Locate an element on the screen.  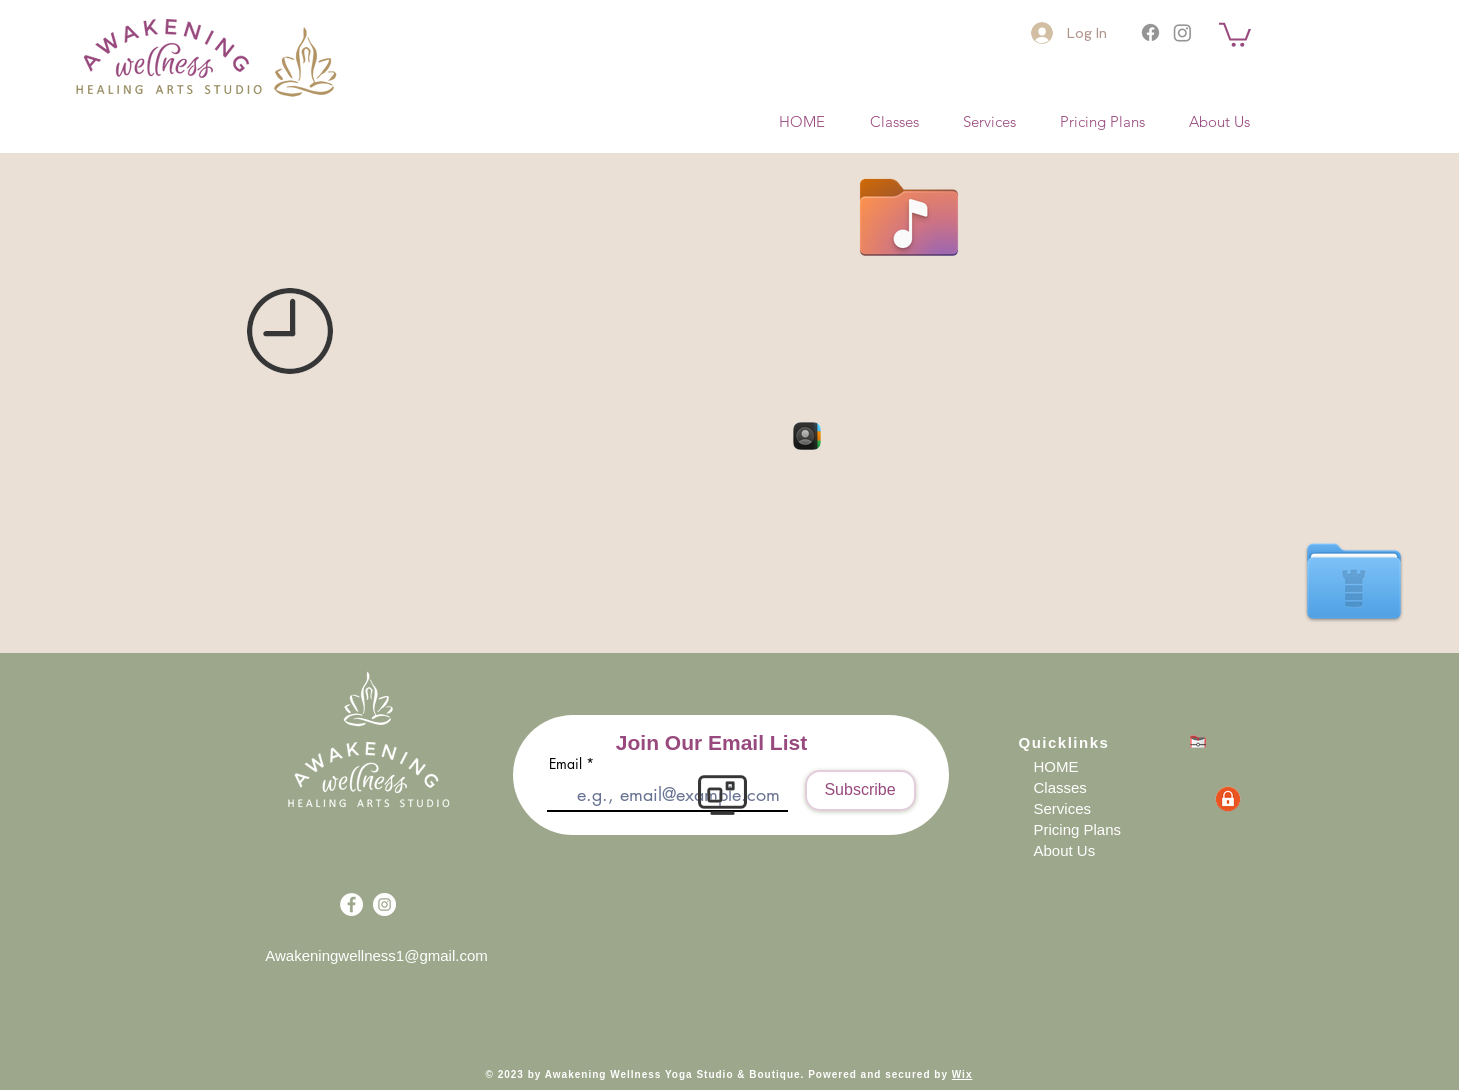
view recently used emojis is located at coordinates (290, 331).